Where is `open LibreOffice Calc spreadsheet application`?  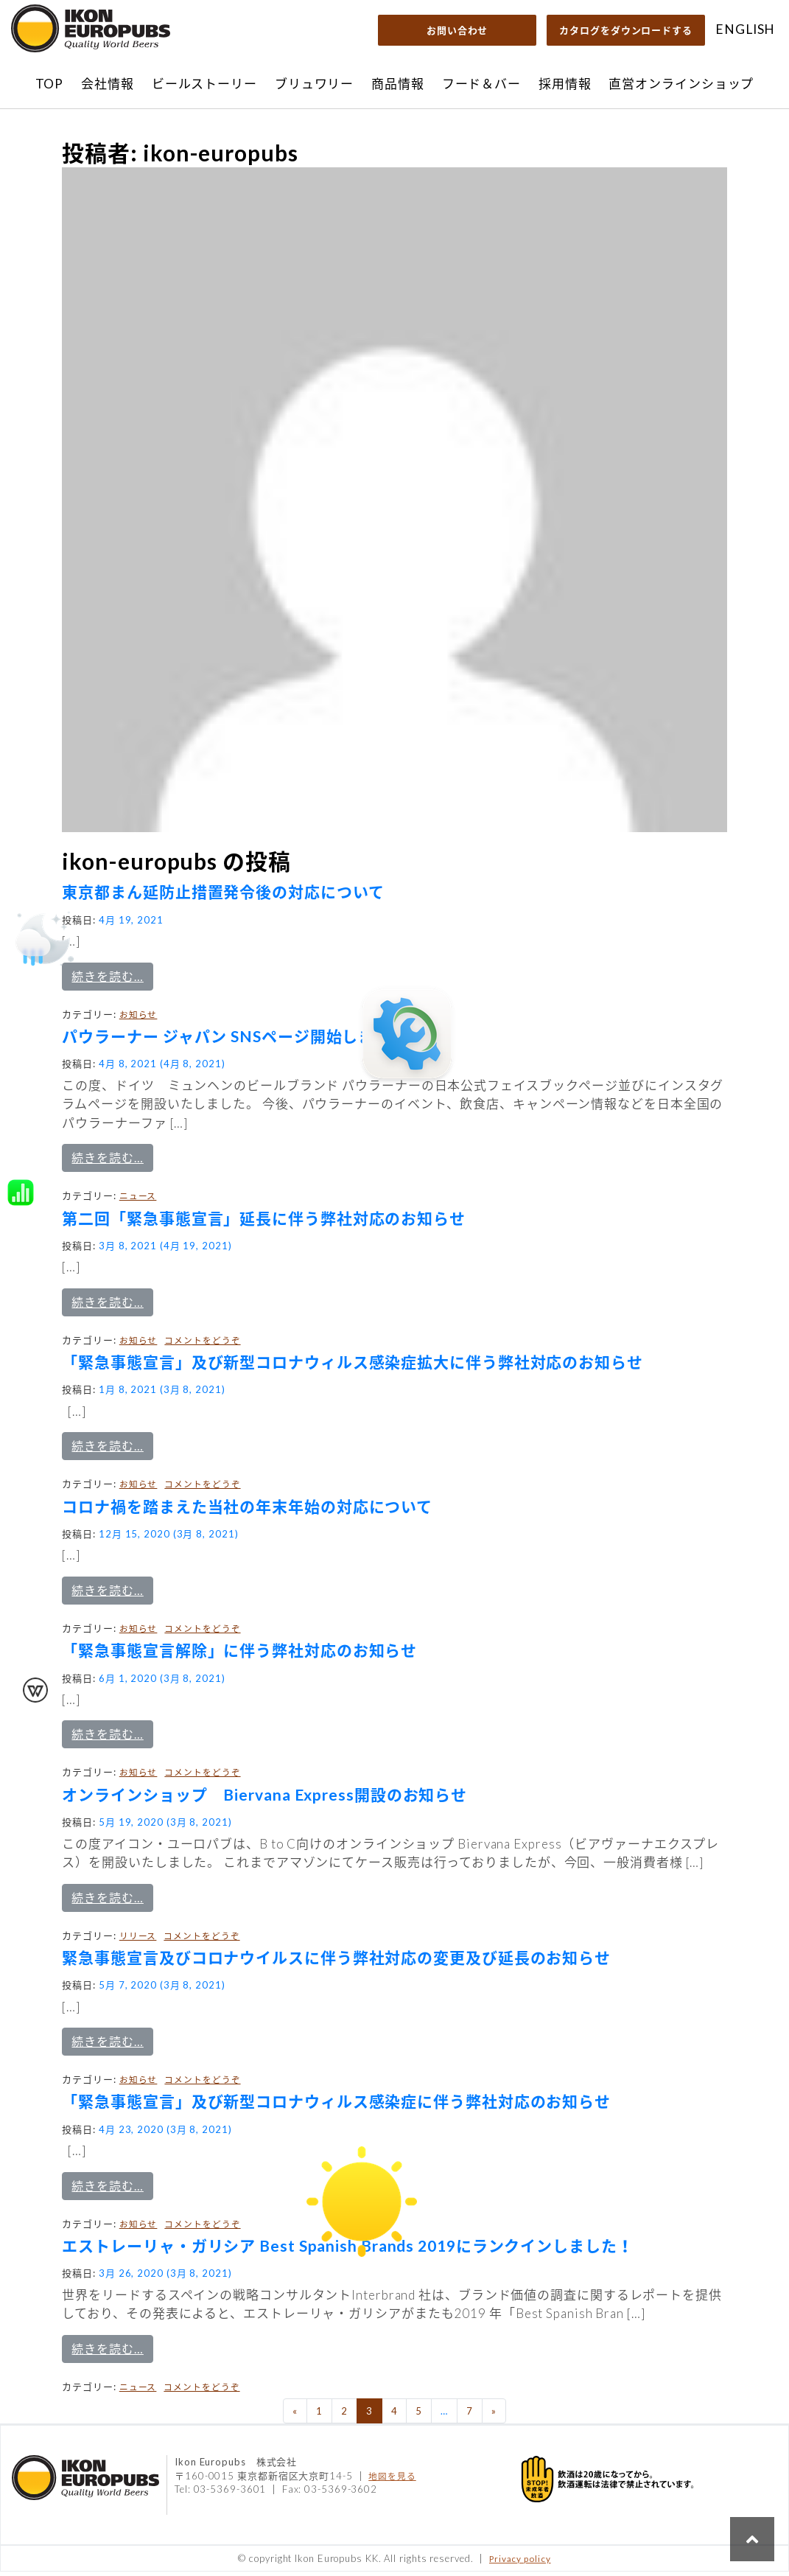 open LibreOffice Calc spreadsheet application is located at coordinates (21, 1193).